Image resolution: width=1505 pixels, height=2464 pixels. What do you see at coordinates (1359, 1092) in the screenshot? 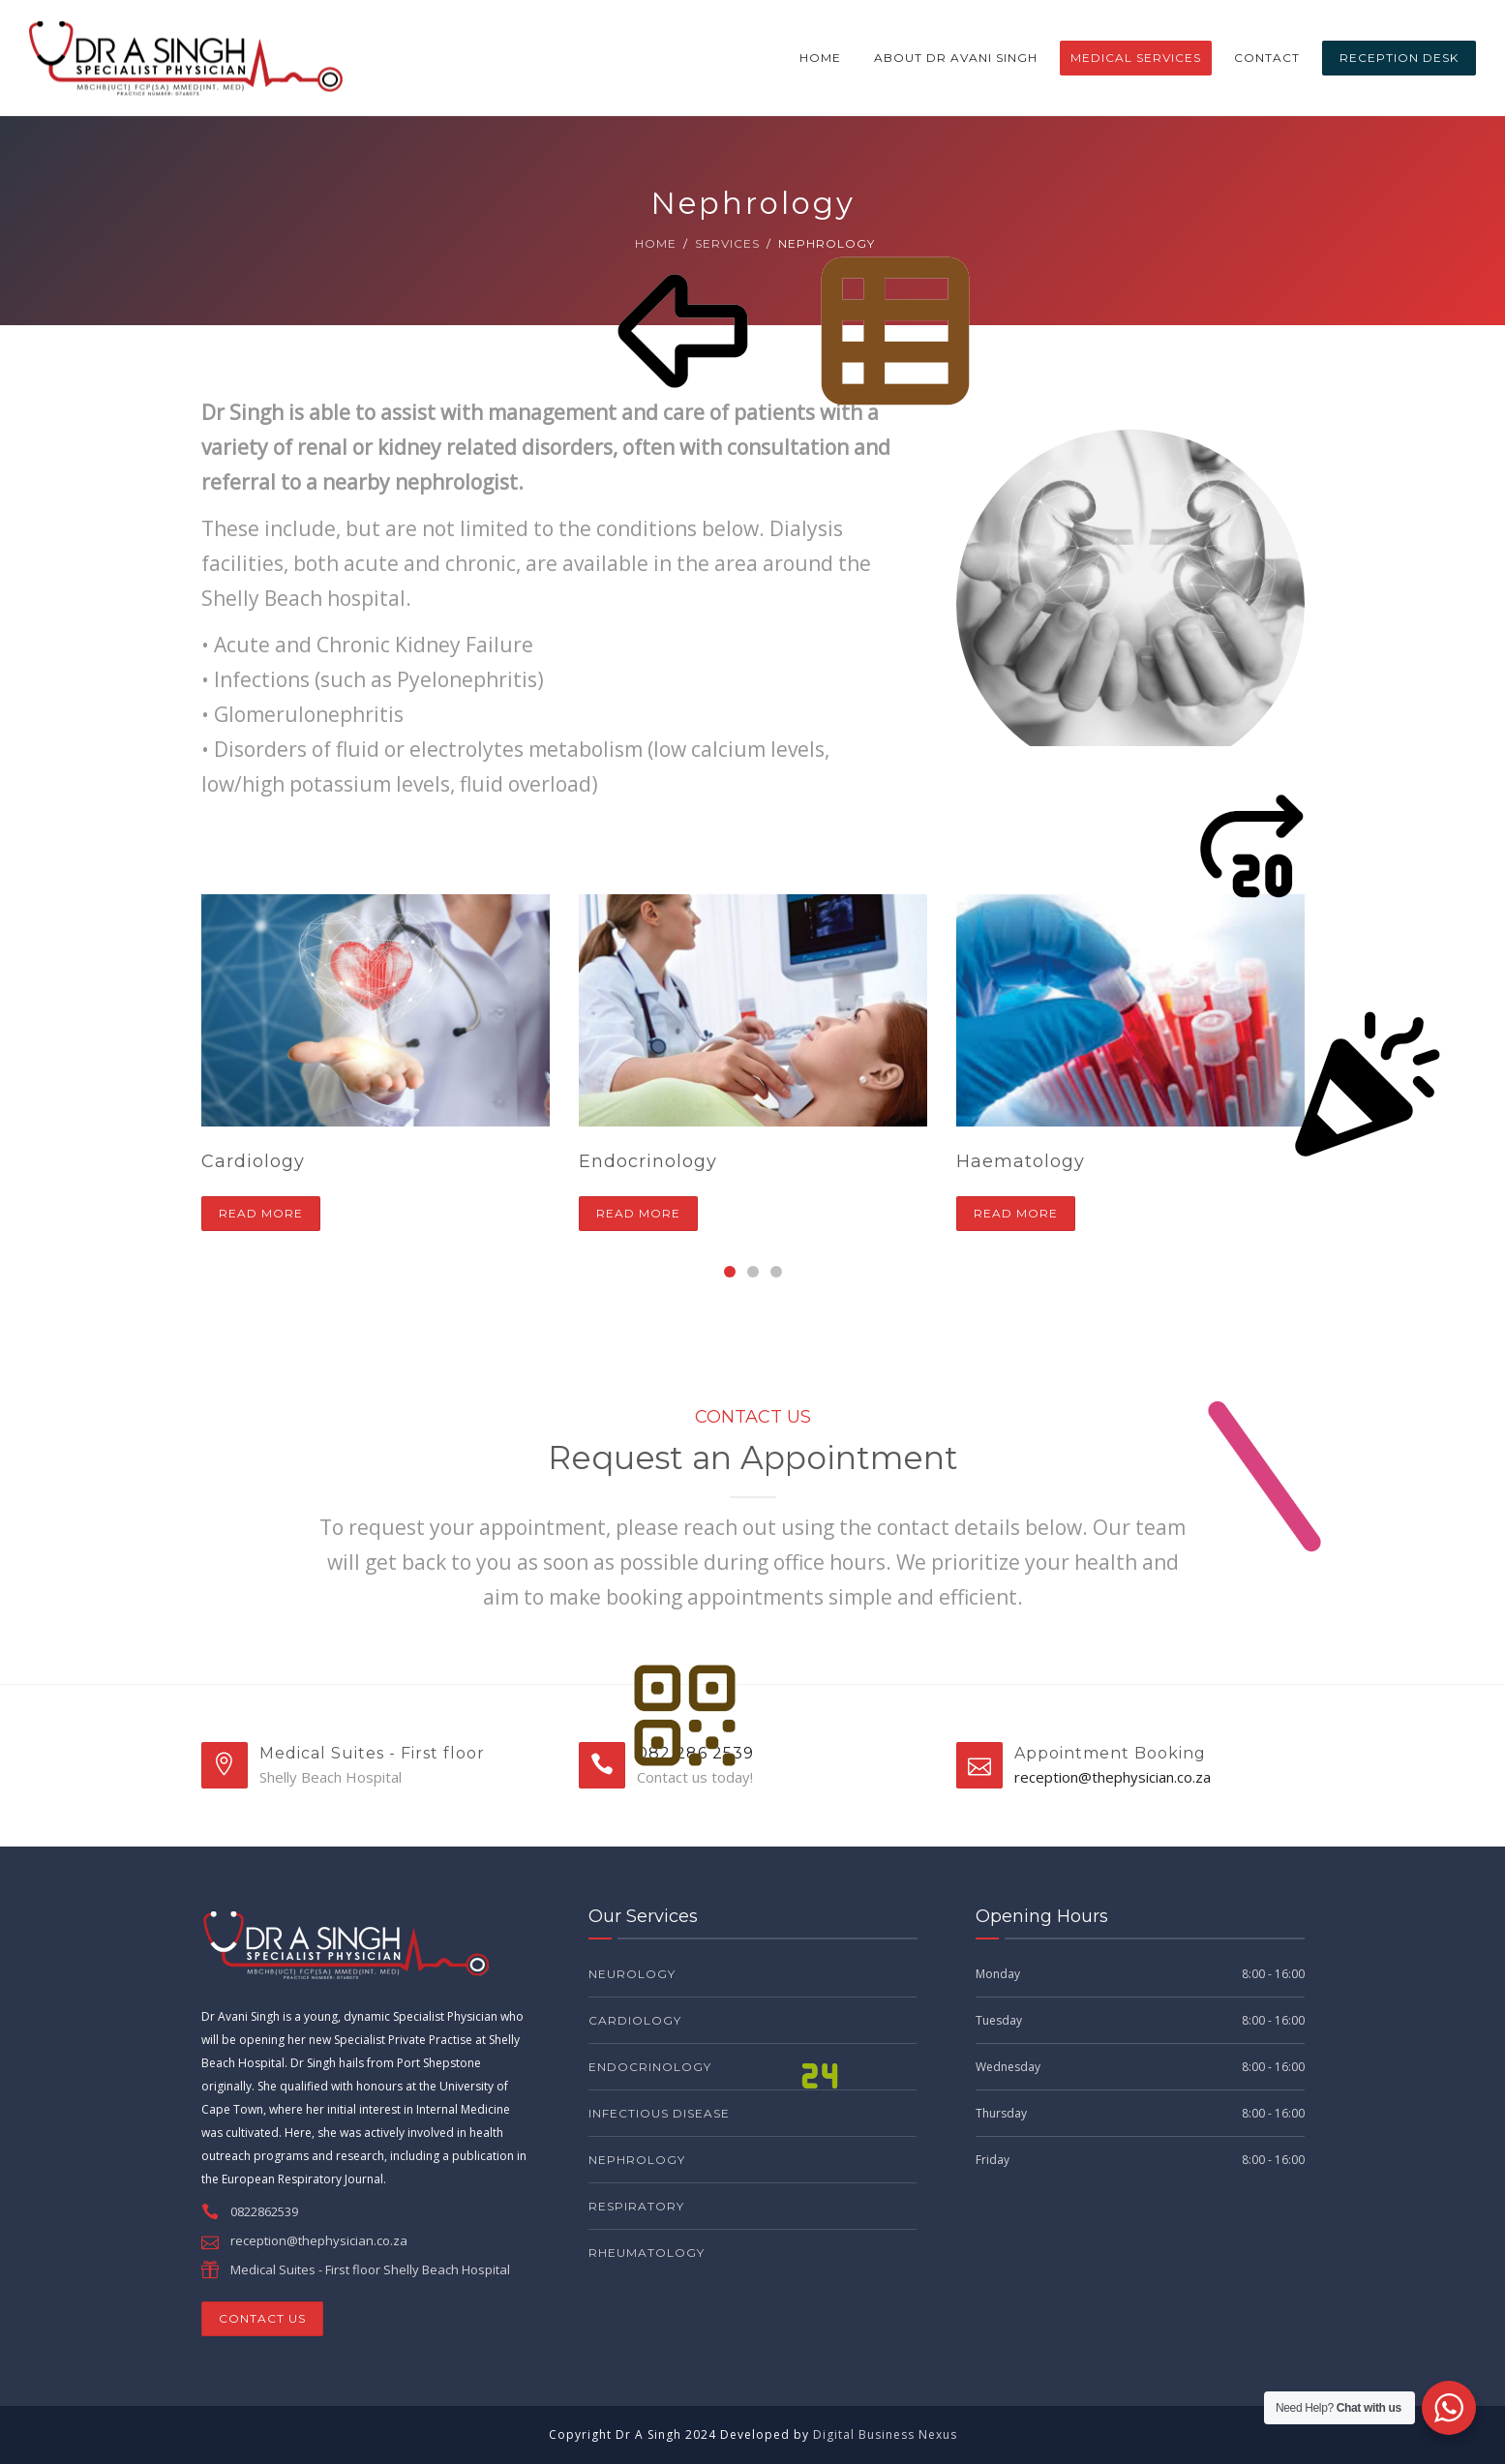
I see `celebration or success notification` at bounding box center [1359, 1092].